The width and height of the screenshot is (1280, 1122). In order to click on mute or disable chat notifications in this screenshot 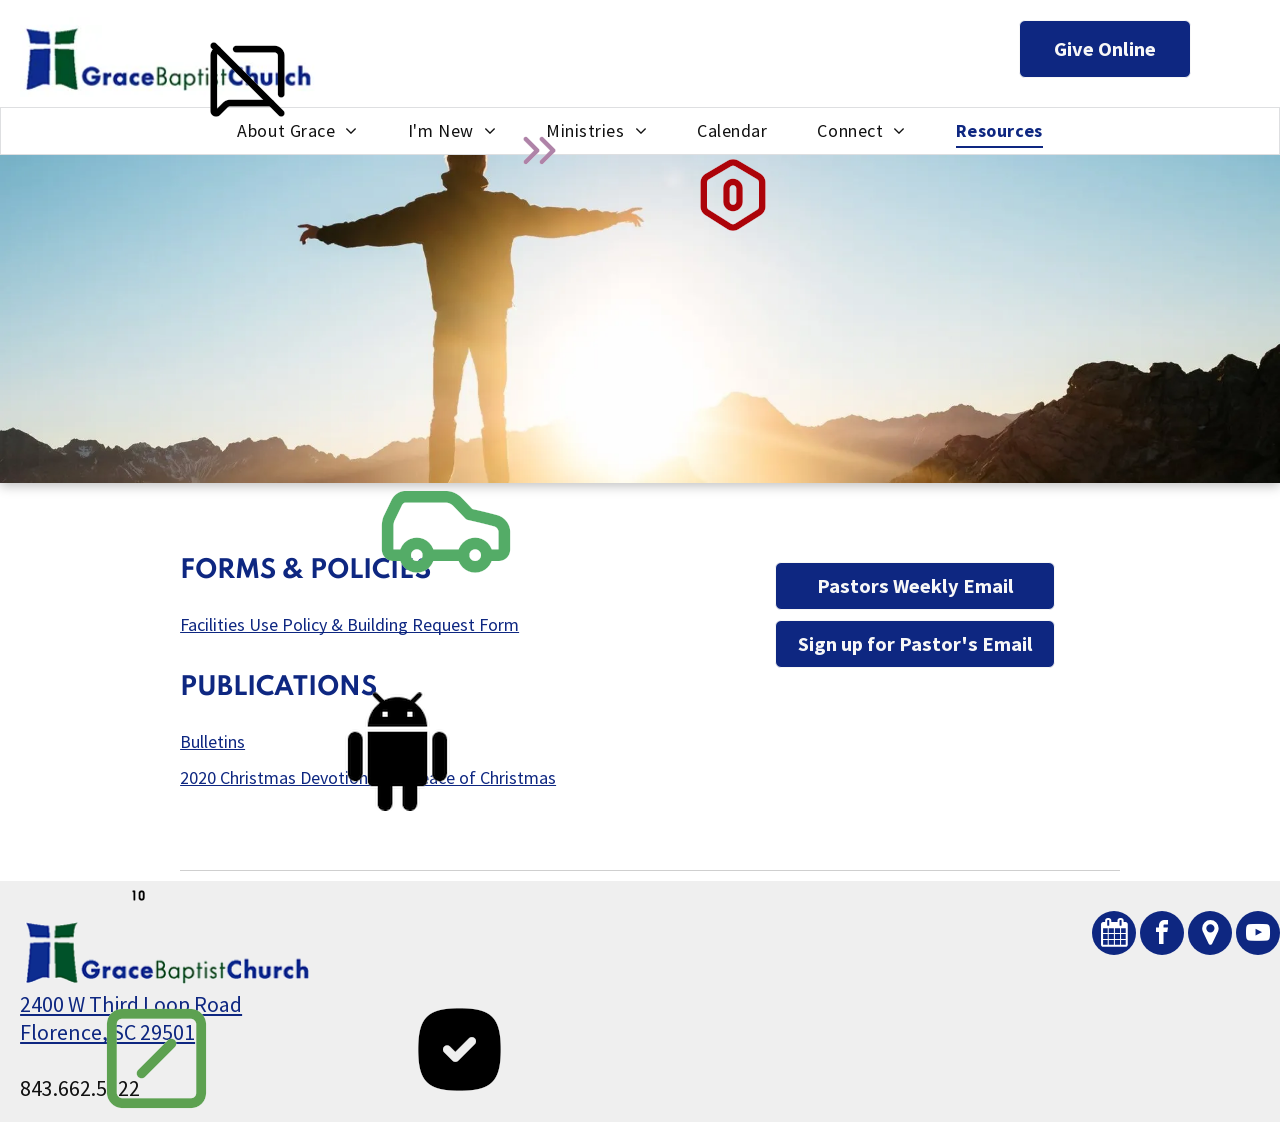, I will do `click(247, 79)`.